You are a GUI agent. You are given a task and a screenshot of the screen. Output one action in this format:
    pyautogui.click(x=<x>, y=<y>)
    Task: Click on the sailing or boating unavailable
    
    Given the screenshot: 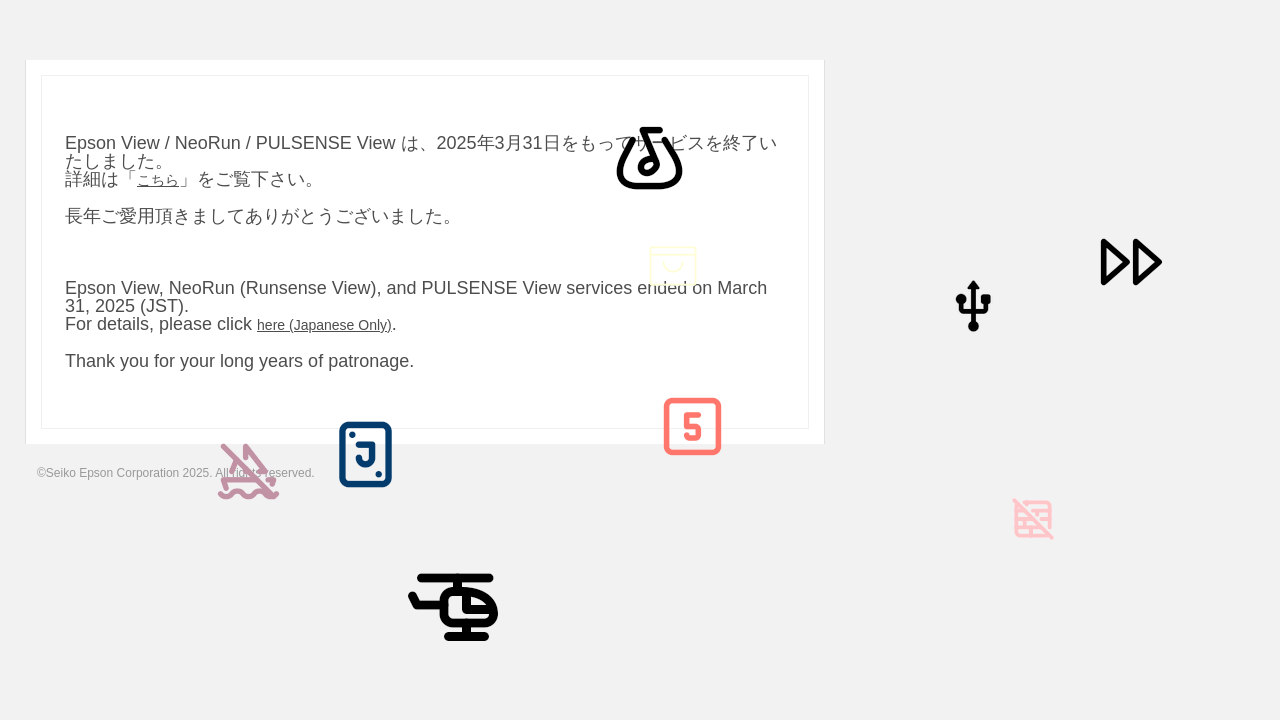 What is the action you would take?
    pyautogui.click(x=248, y=471)
    